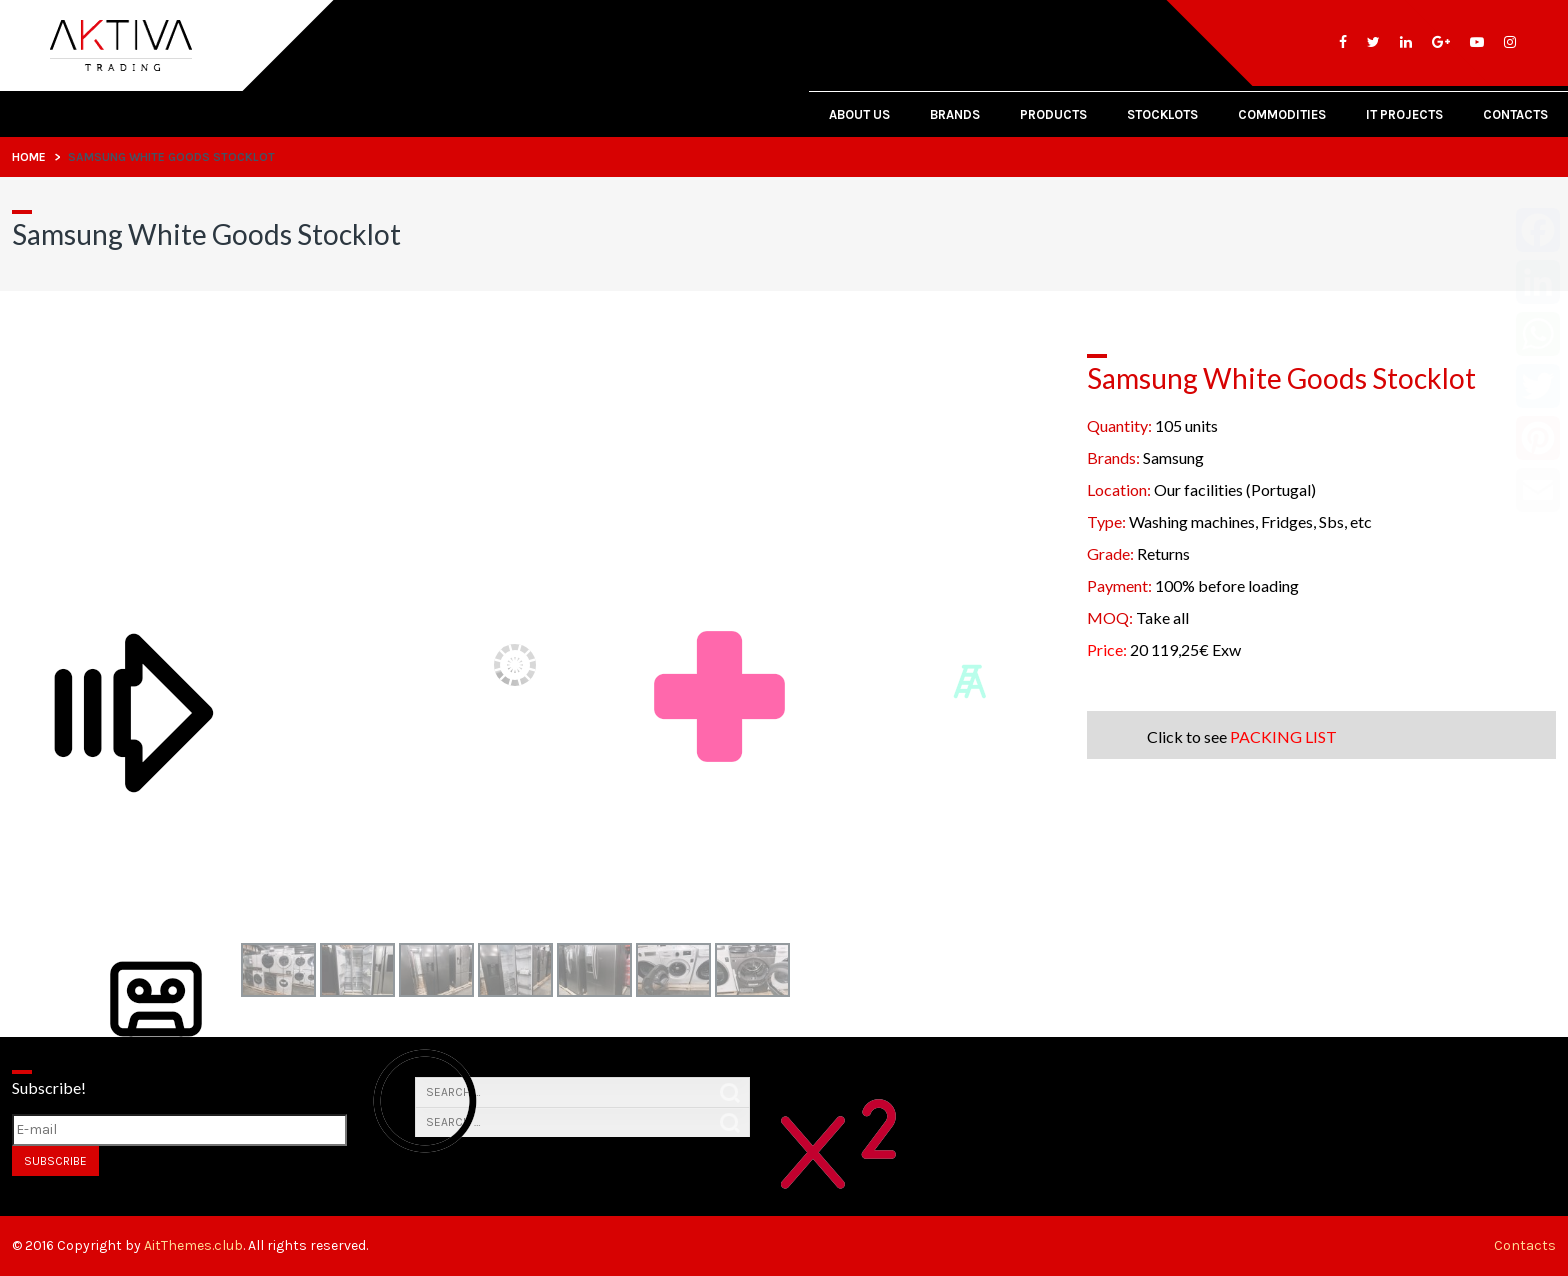 The width and height of the screenshot is (1568, 1276). I want to click on unselected radio button or checkbox option, so click(425, 1101).